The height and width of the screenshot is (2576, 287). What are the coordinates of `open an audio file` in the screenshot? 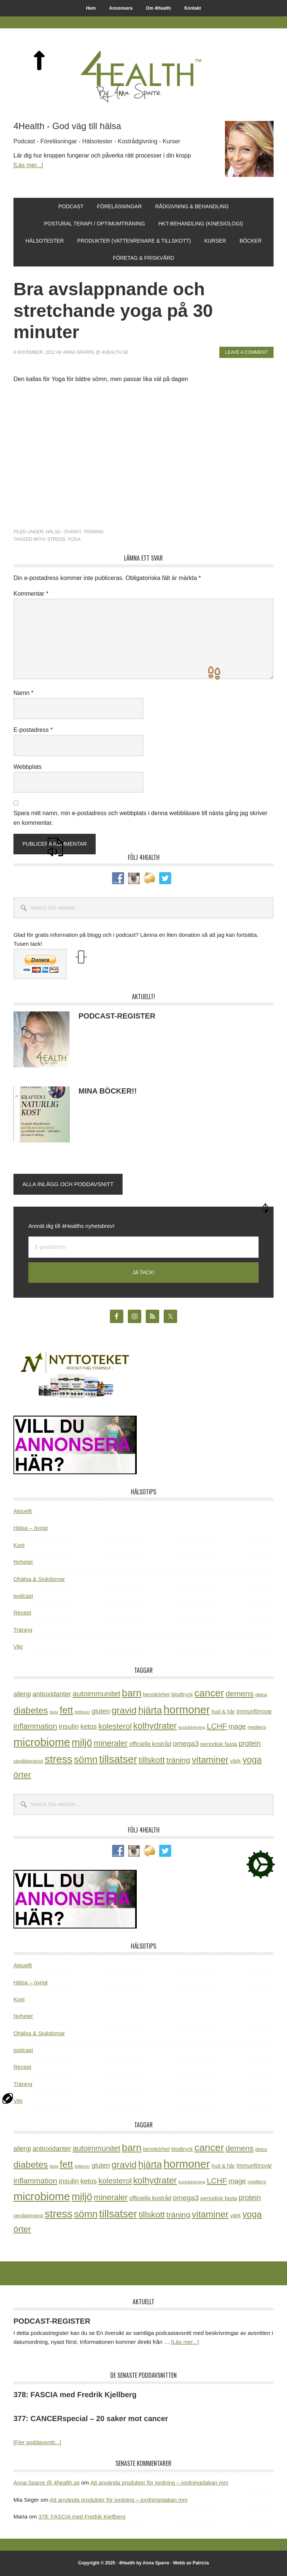 It's located at (55, 847).